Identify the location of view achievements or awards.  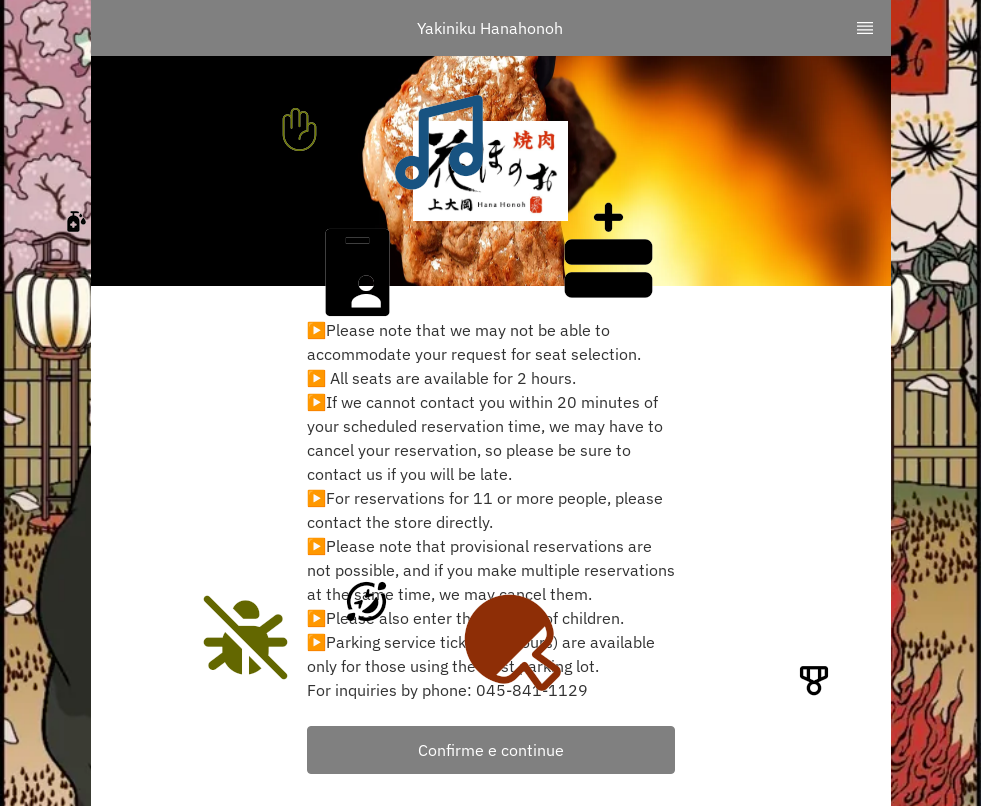
(814, 679).